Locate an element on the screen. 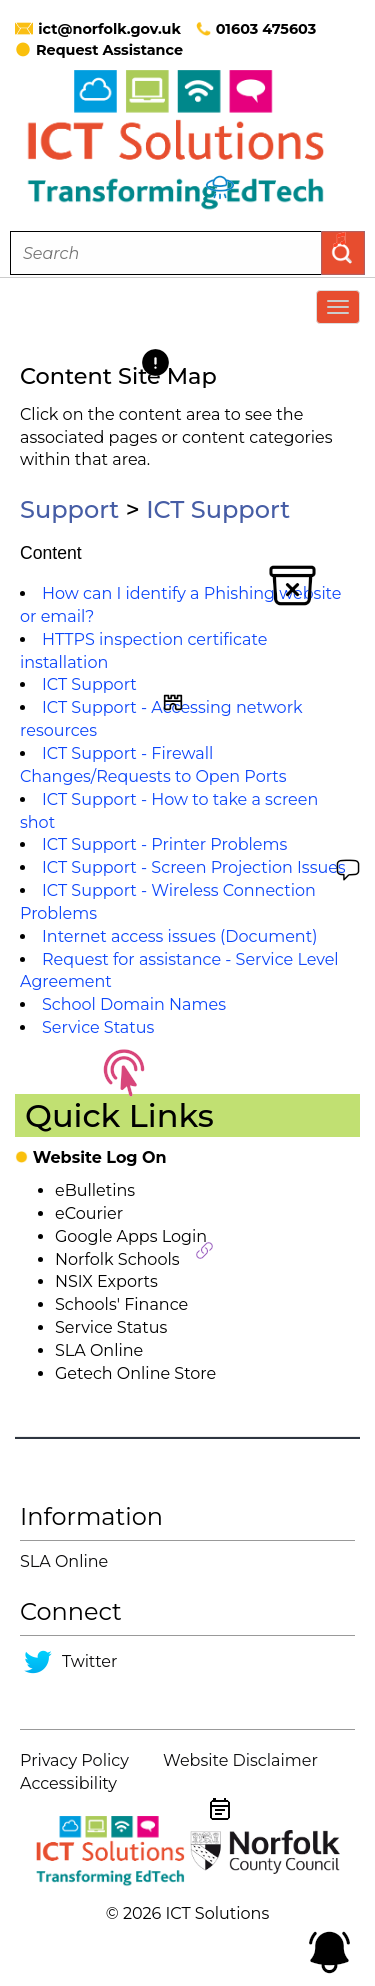 This screenshot has width=375, height=1986. open chat or messaging is located at coordinates (348, 870).